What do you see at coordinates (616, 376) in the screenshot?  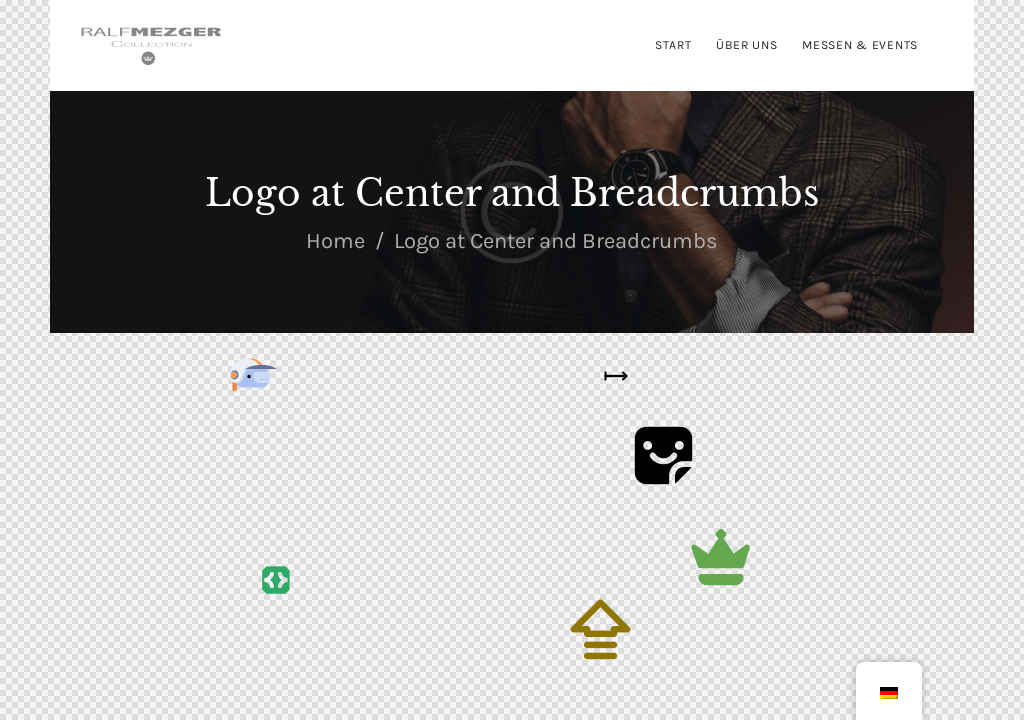 I see `move item to the end of a list` at bounding box center [616, 376].